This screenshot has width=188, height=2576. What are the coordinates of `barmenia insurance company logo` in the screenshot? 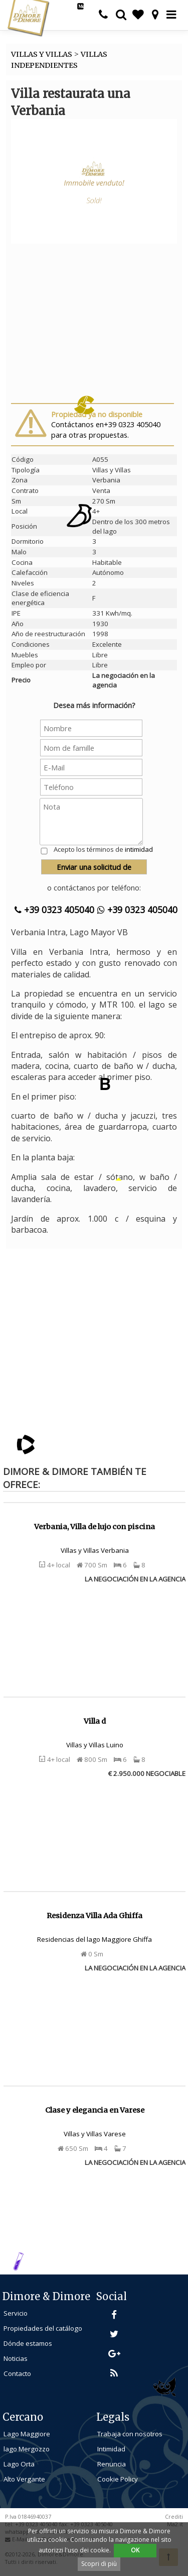 It's located at (105, 1084).